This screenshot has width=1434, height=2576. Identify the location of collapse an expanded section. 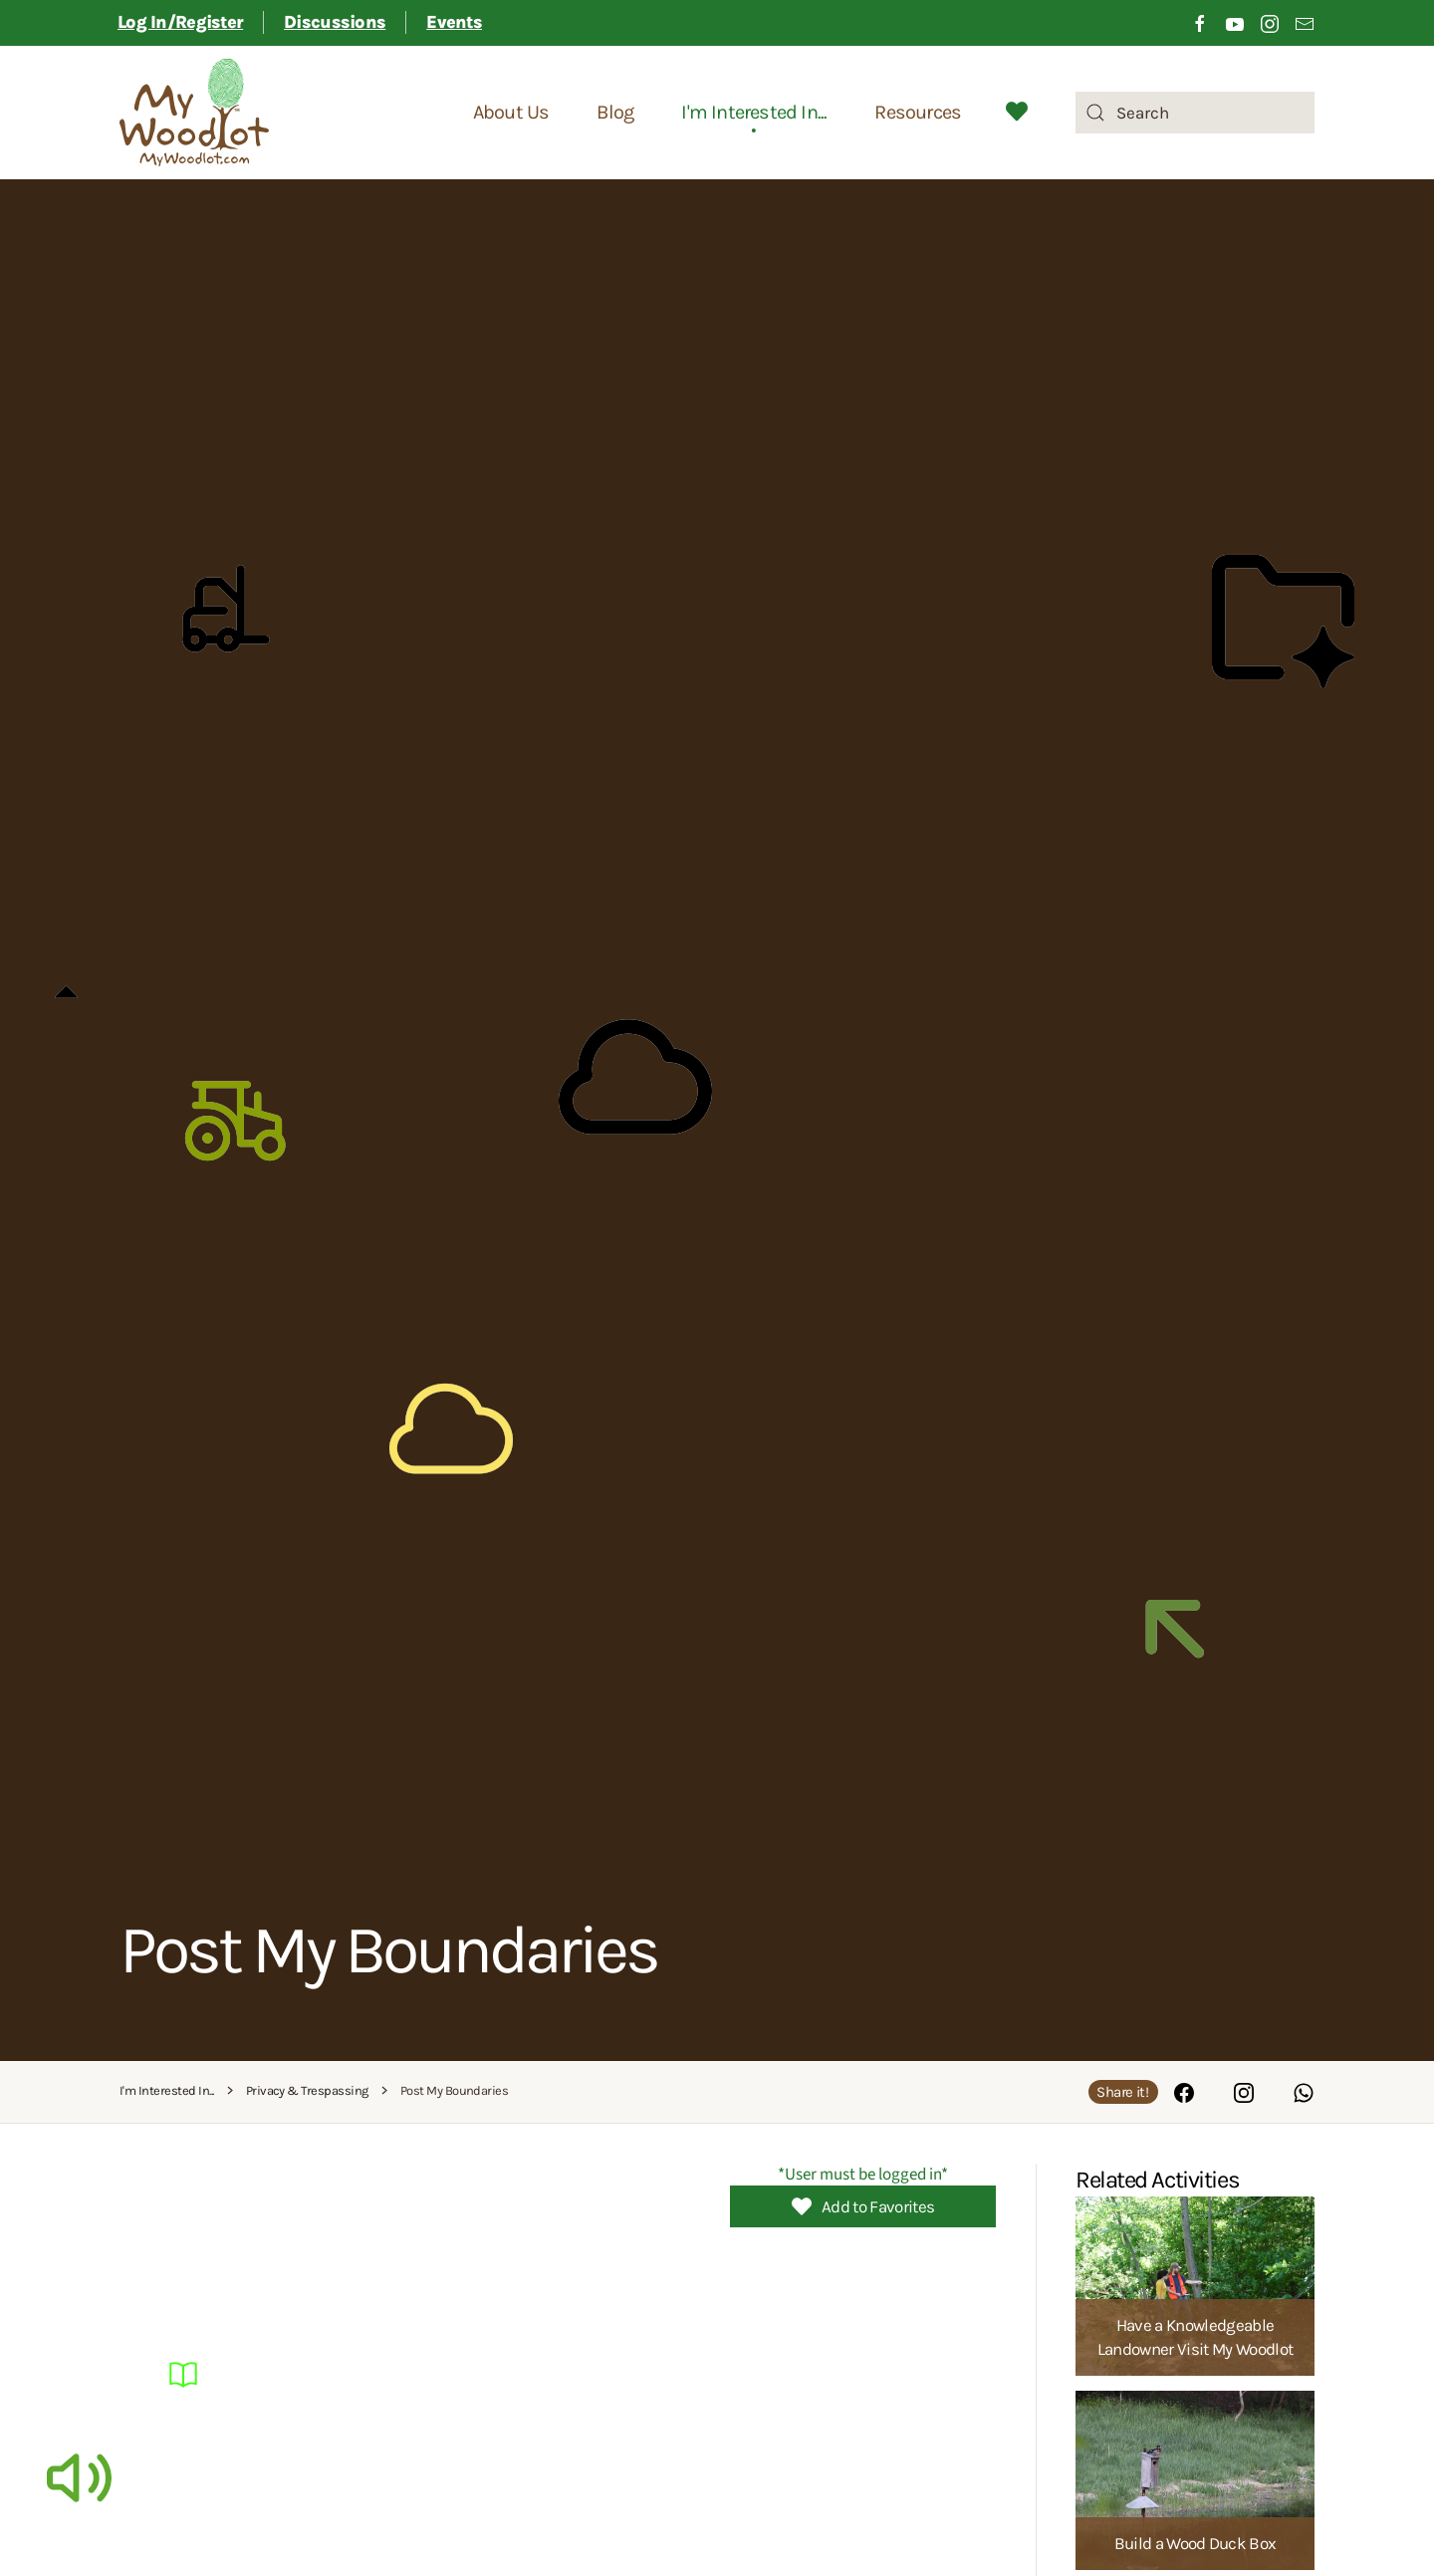
(66, 991).